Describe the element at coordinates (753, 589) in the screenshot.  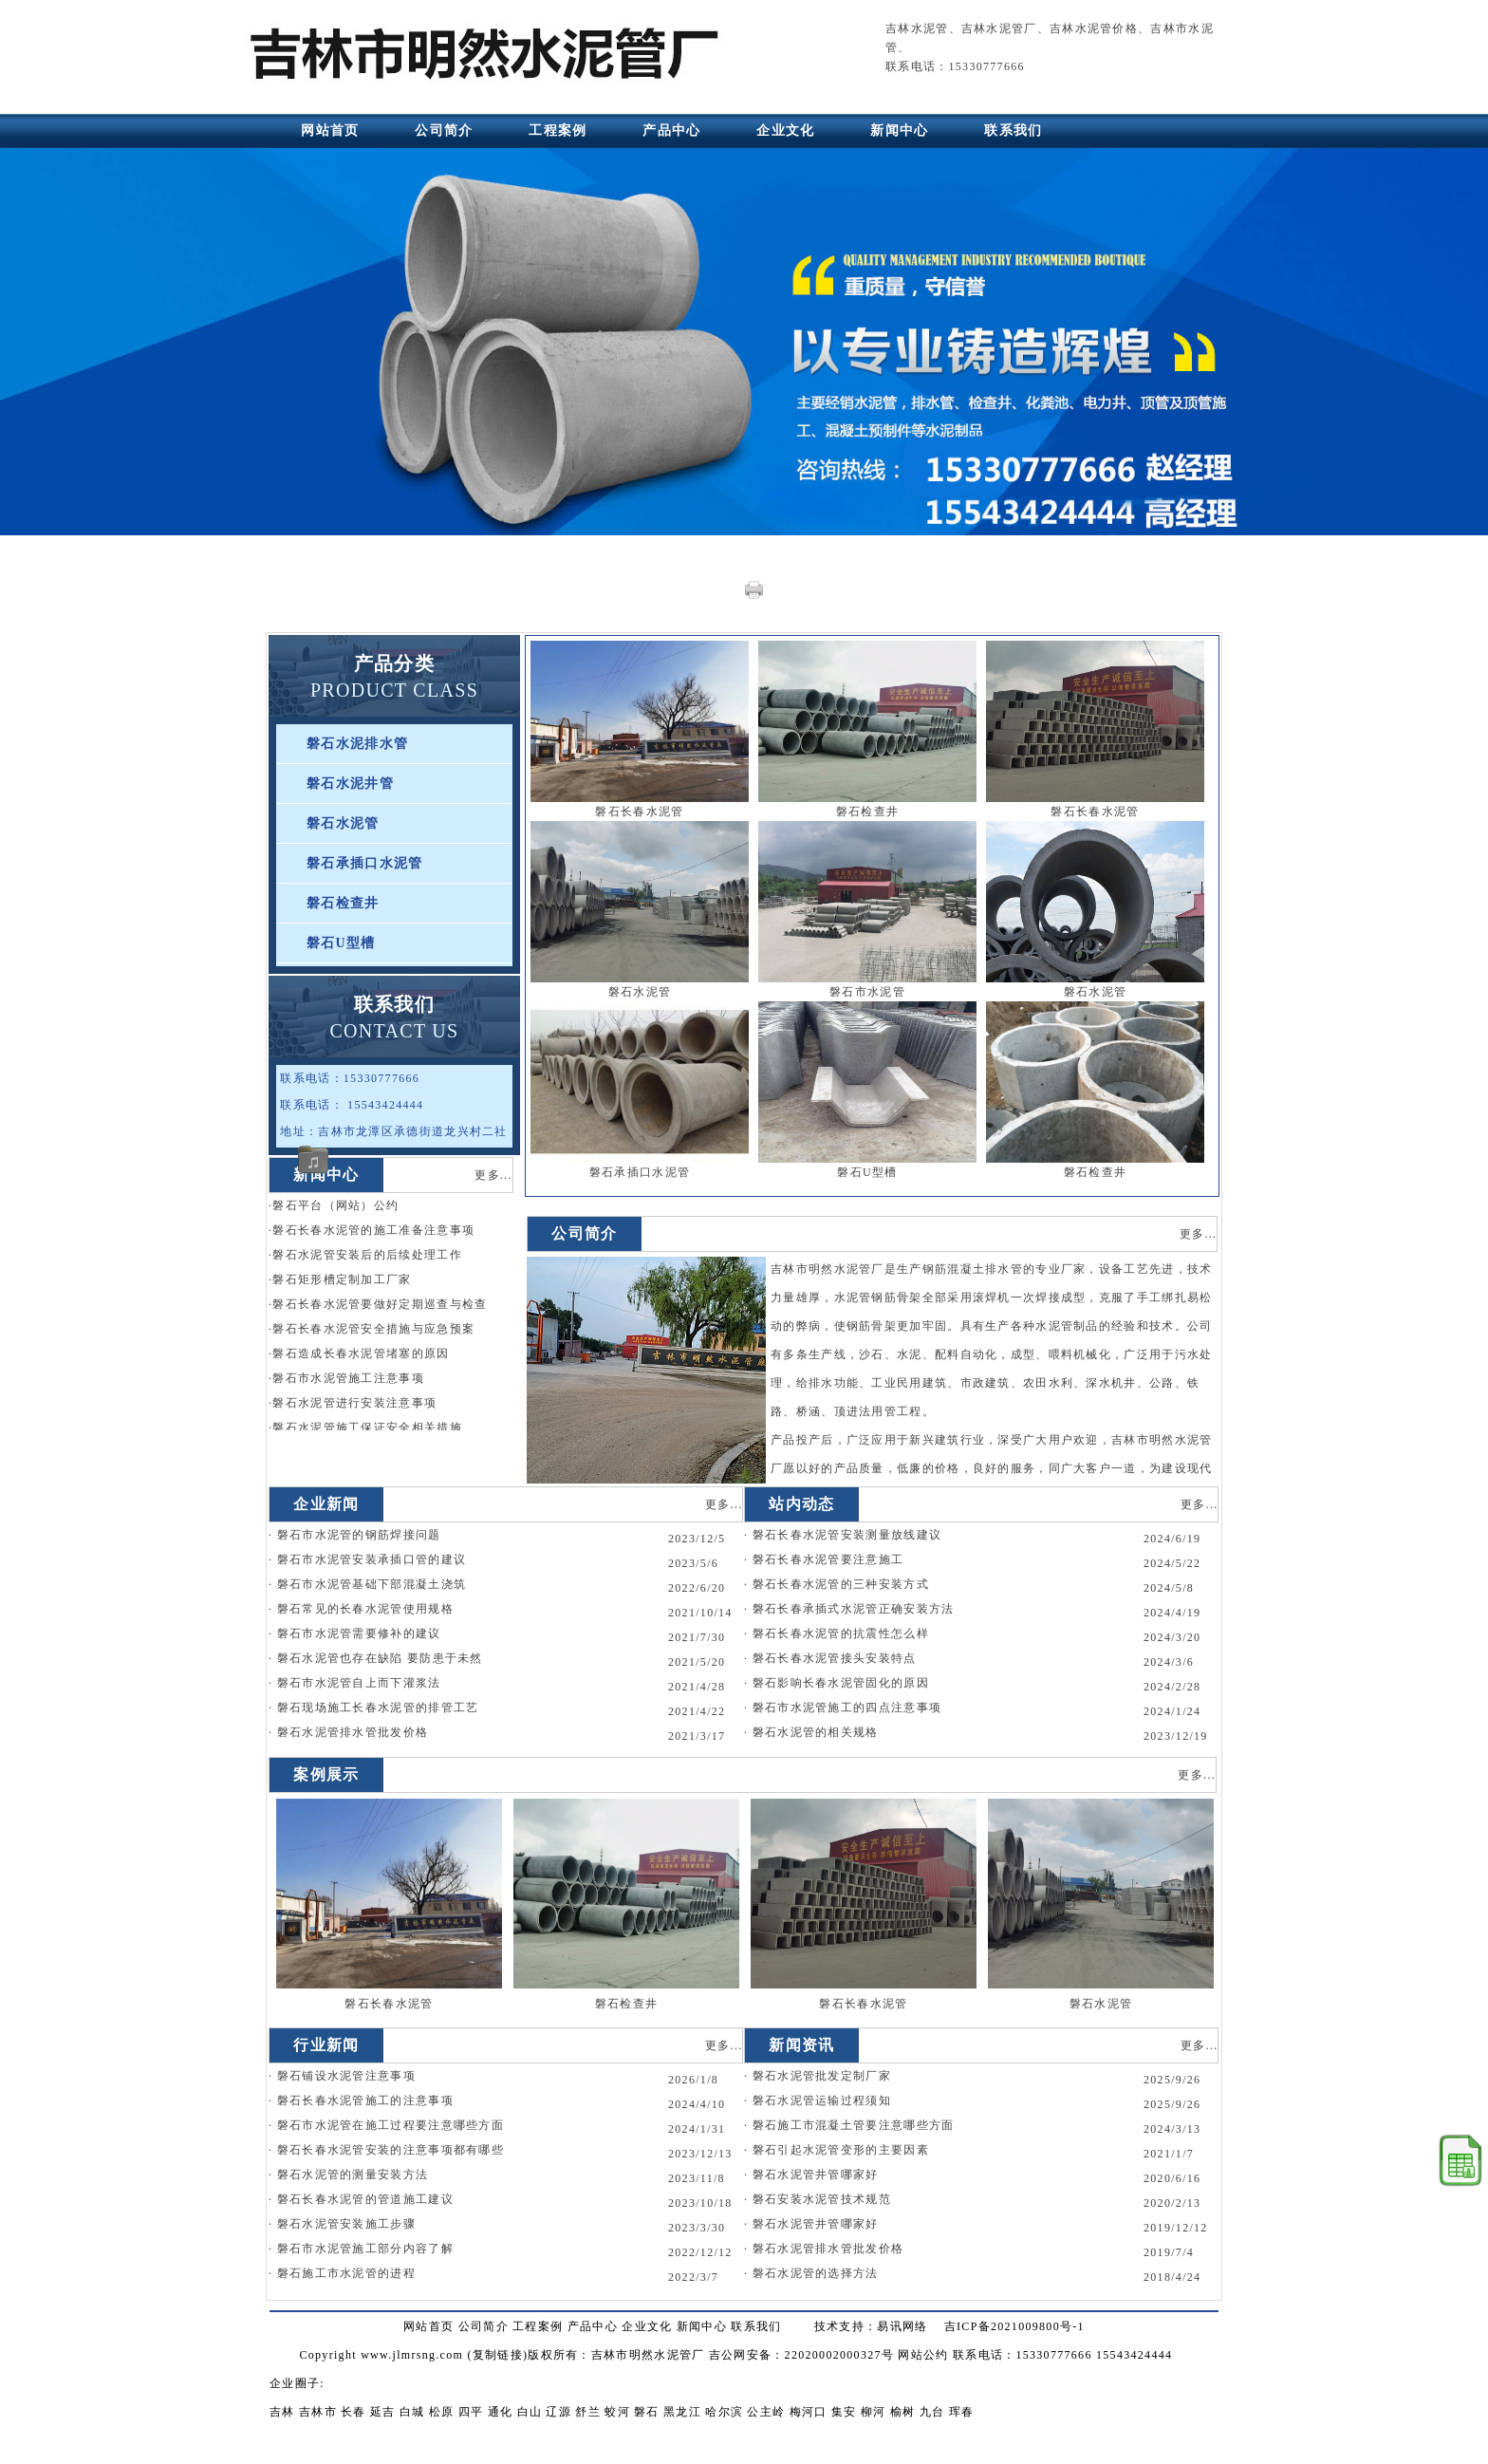
I see `print the current document` at that location.